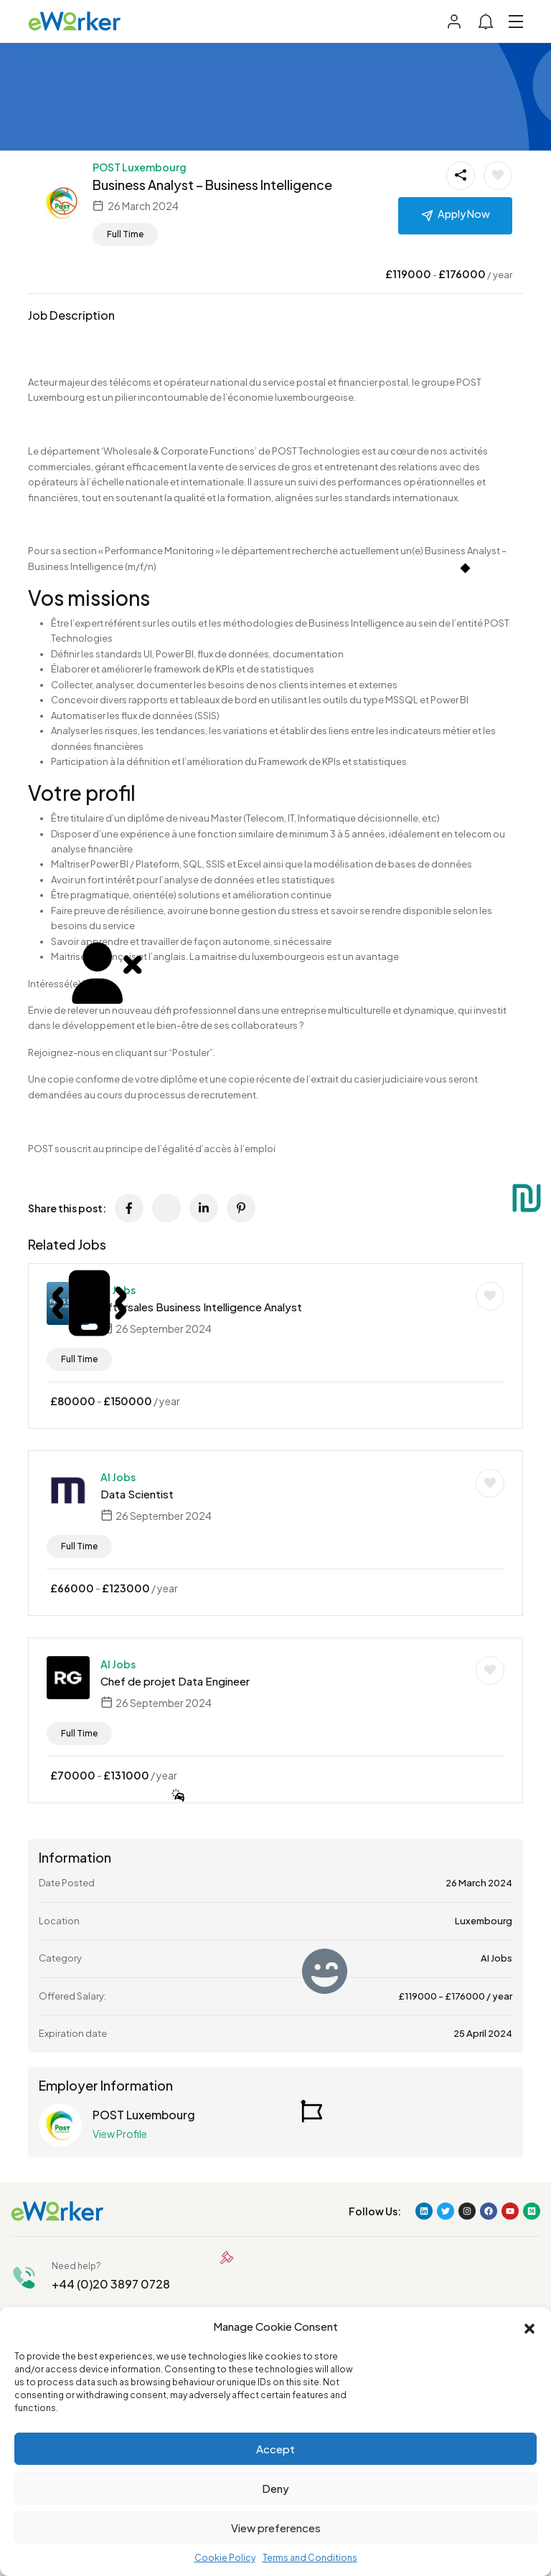 The width and height of the screenshot is (551, 2576). I want to click on report a vehicle accident, so click(178, 1795).